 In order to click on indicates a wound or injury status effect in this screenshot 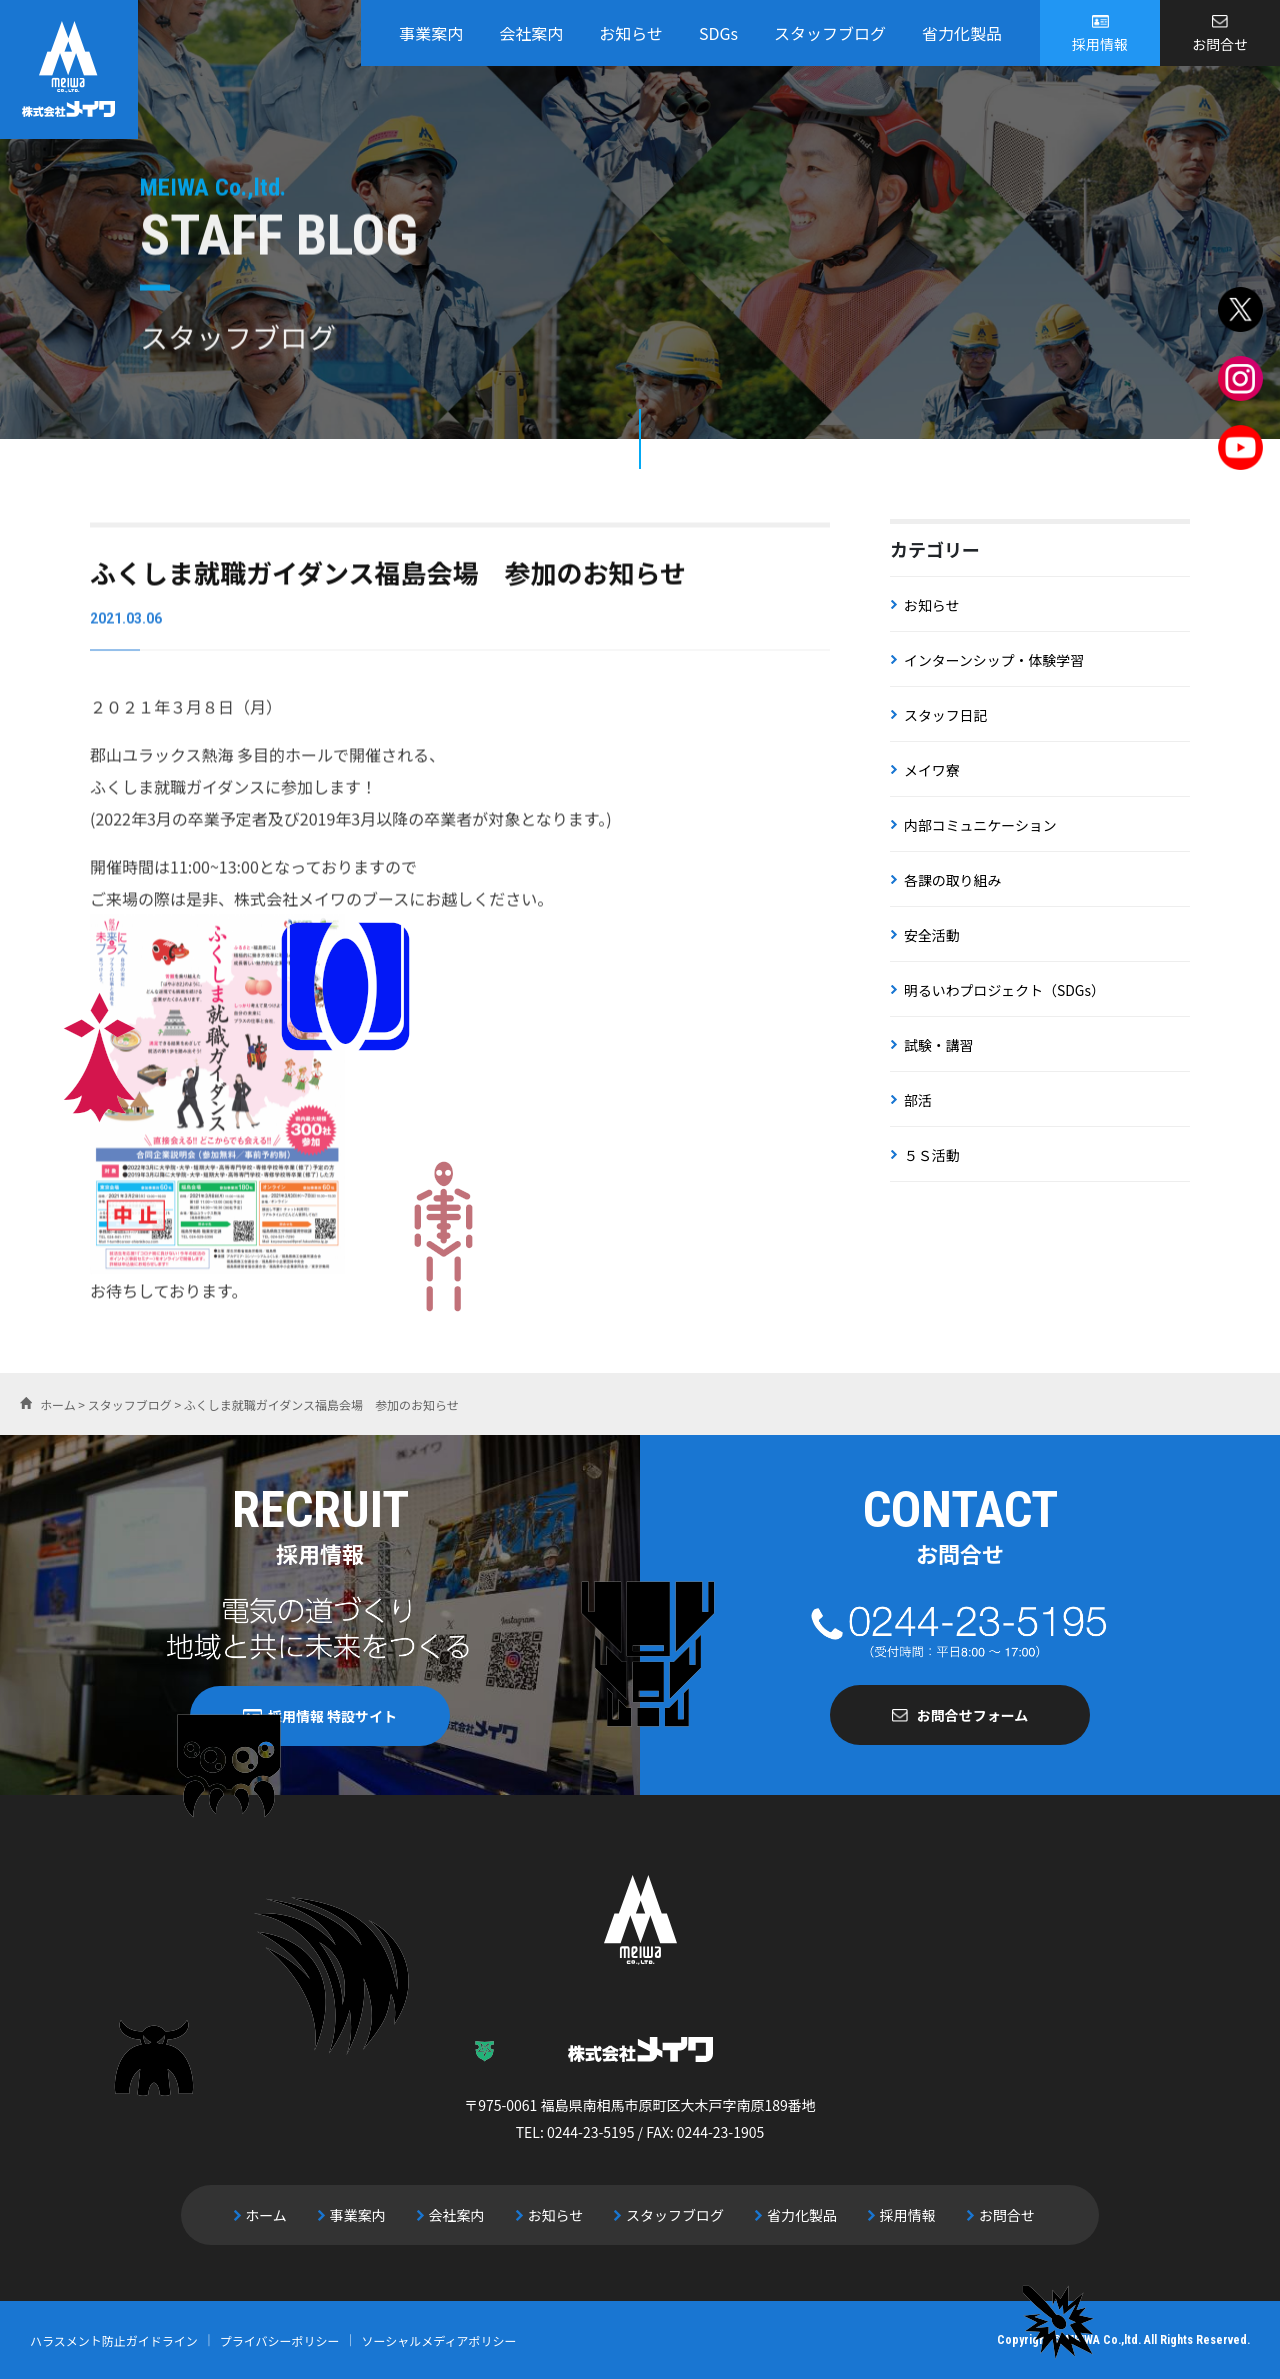, I will do `click(332, 1974)`.